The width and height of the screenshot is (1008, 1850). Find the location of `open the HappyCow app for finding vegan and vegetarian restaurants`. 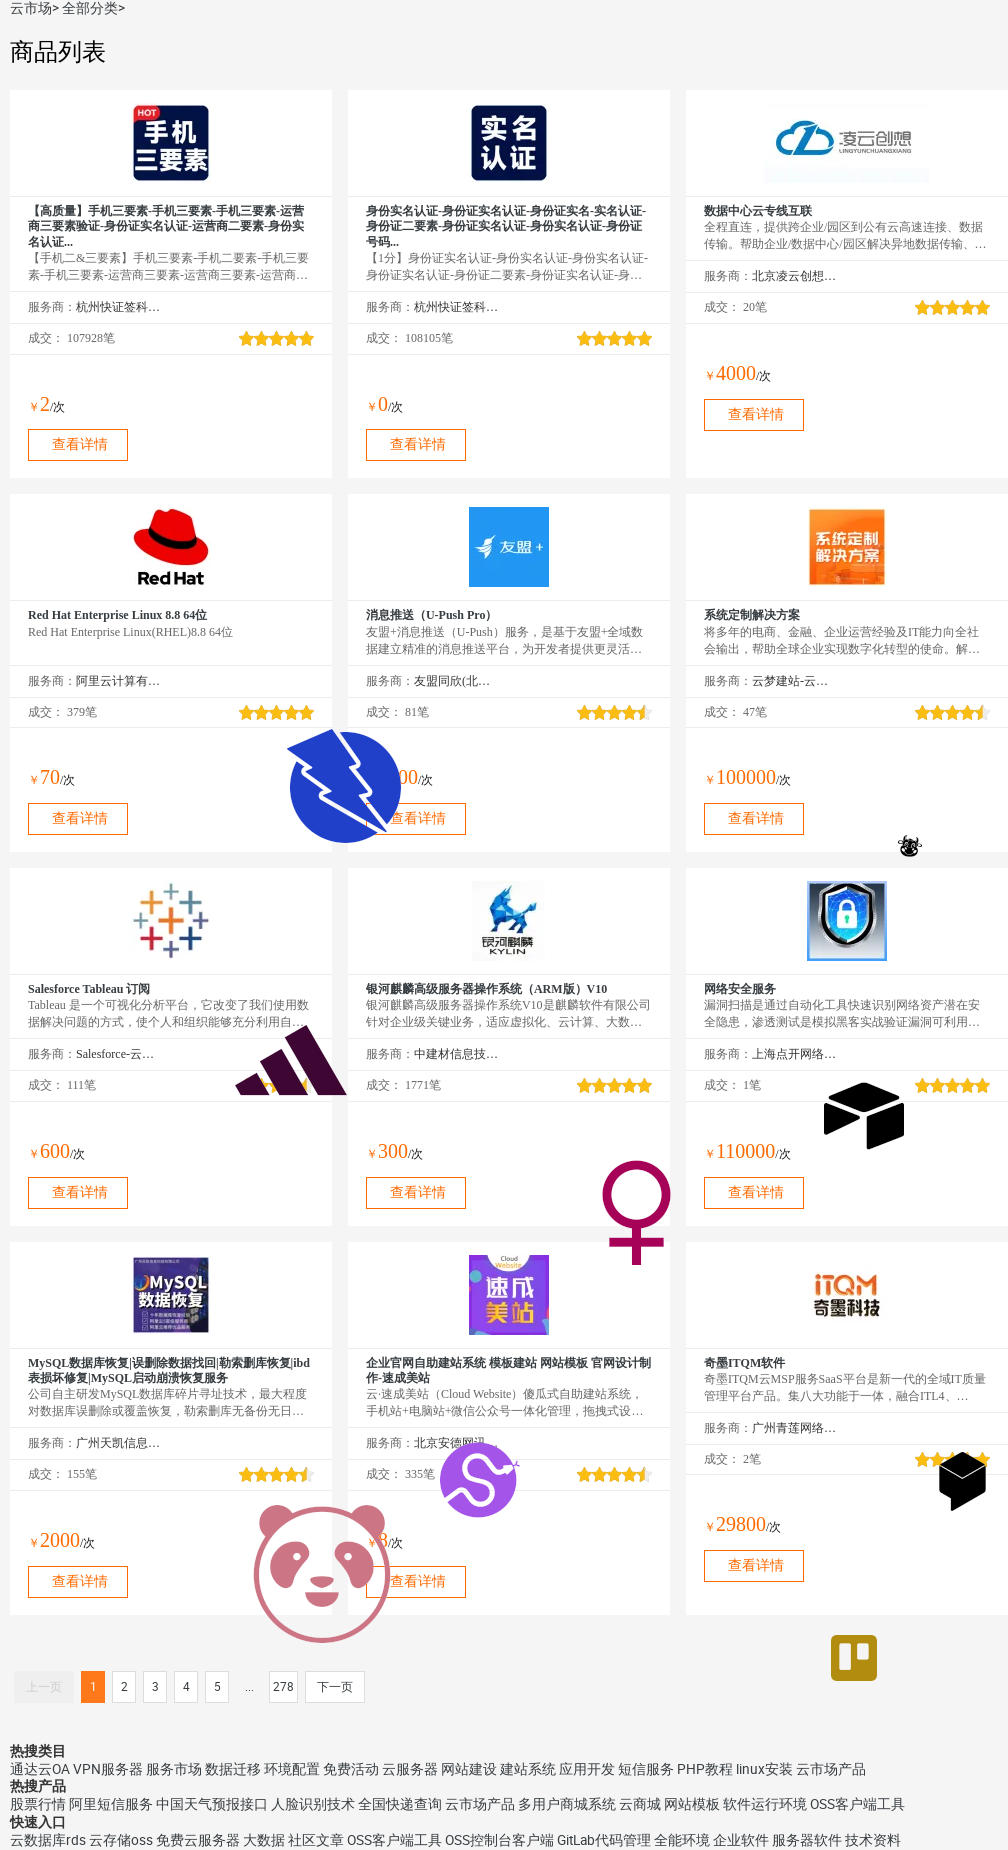

open the HappyCow app for finding vegan and vegetarian restaurants is located at coordinates (910, 846).